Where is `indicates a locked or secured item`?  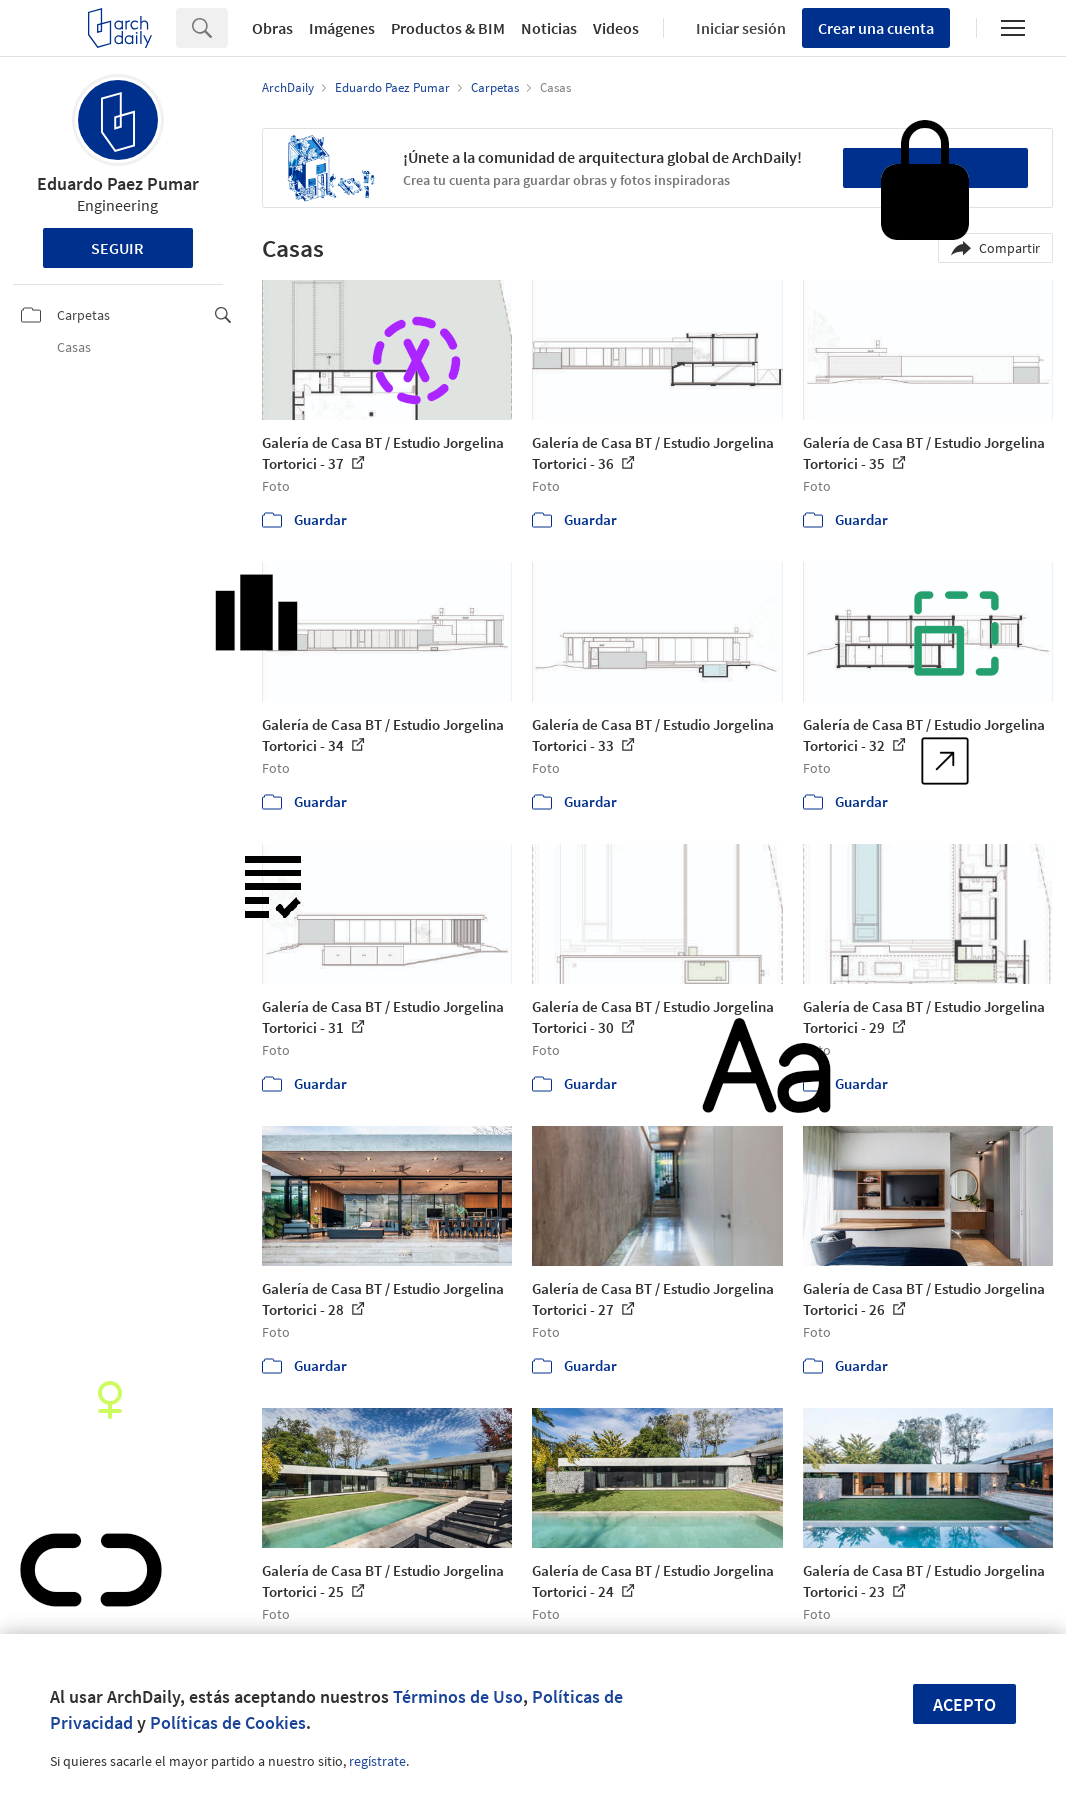
indicates a locked or secured item is located at coordinates (925, 180).